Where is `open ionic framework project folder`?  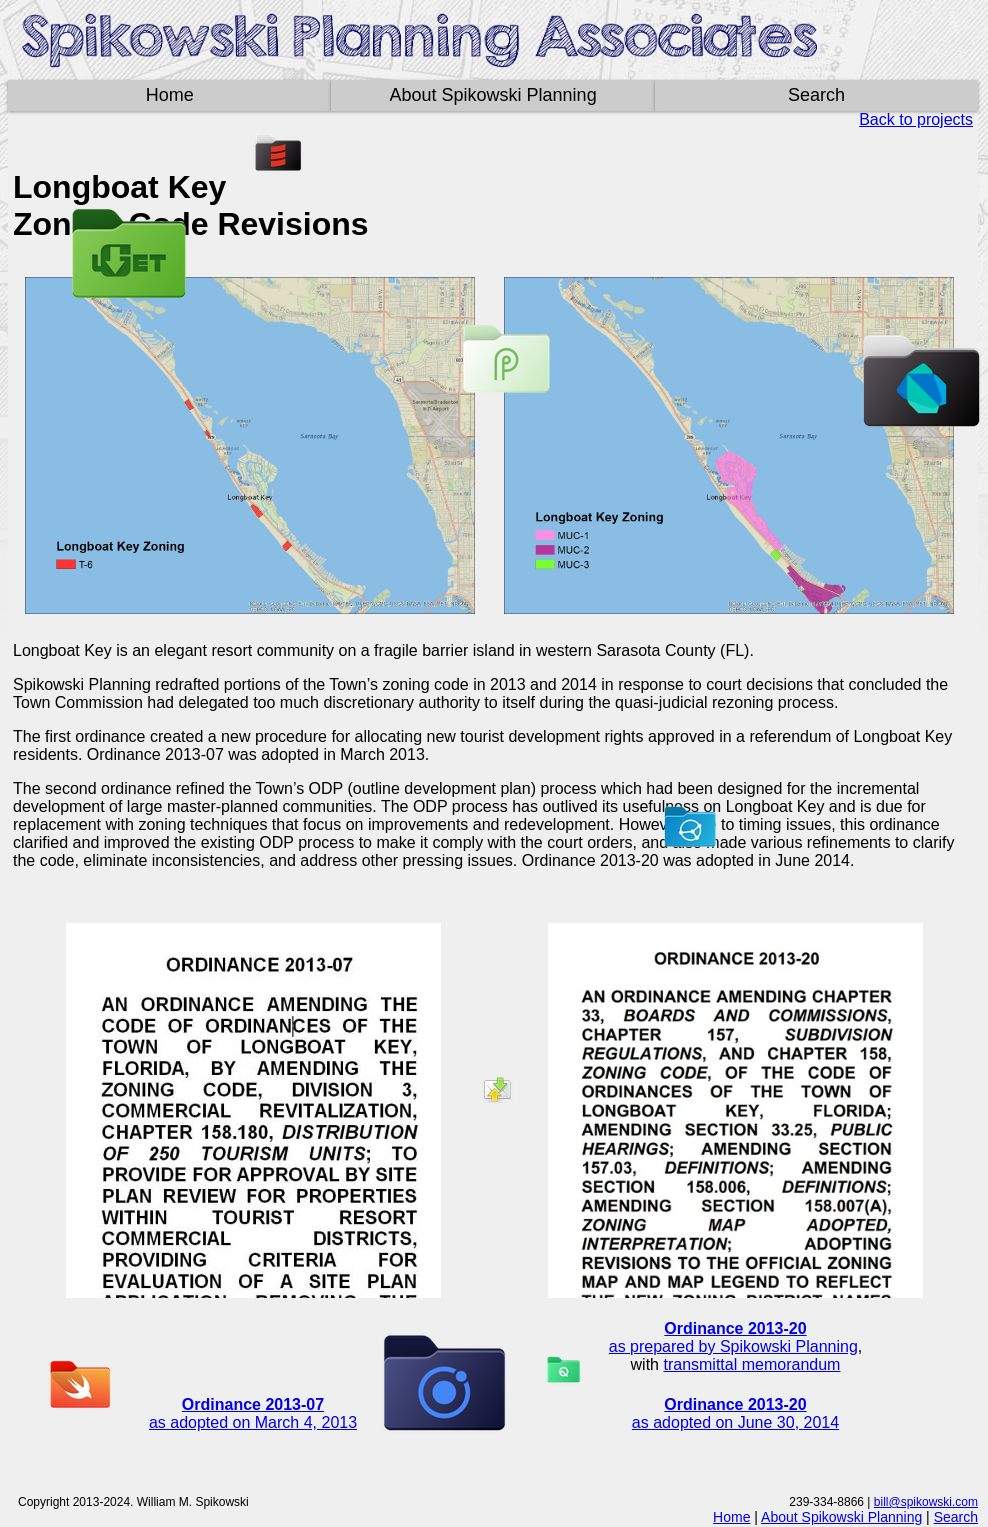
open ionic framework project folder is located at coordinates (444, 1386).